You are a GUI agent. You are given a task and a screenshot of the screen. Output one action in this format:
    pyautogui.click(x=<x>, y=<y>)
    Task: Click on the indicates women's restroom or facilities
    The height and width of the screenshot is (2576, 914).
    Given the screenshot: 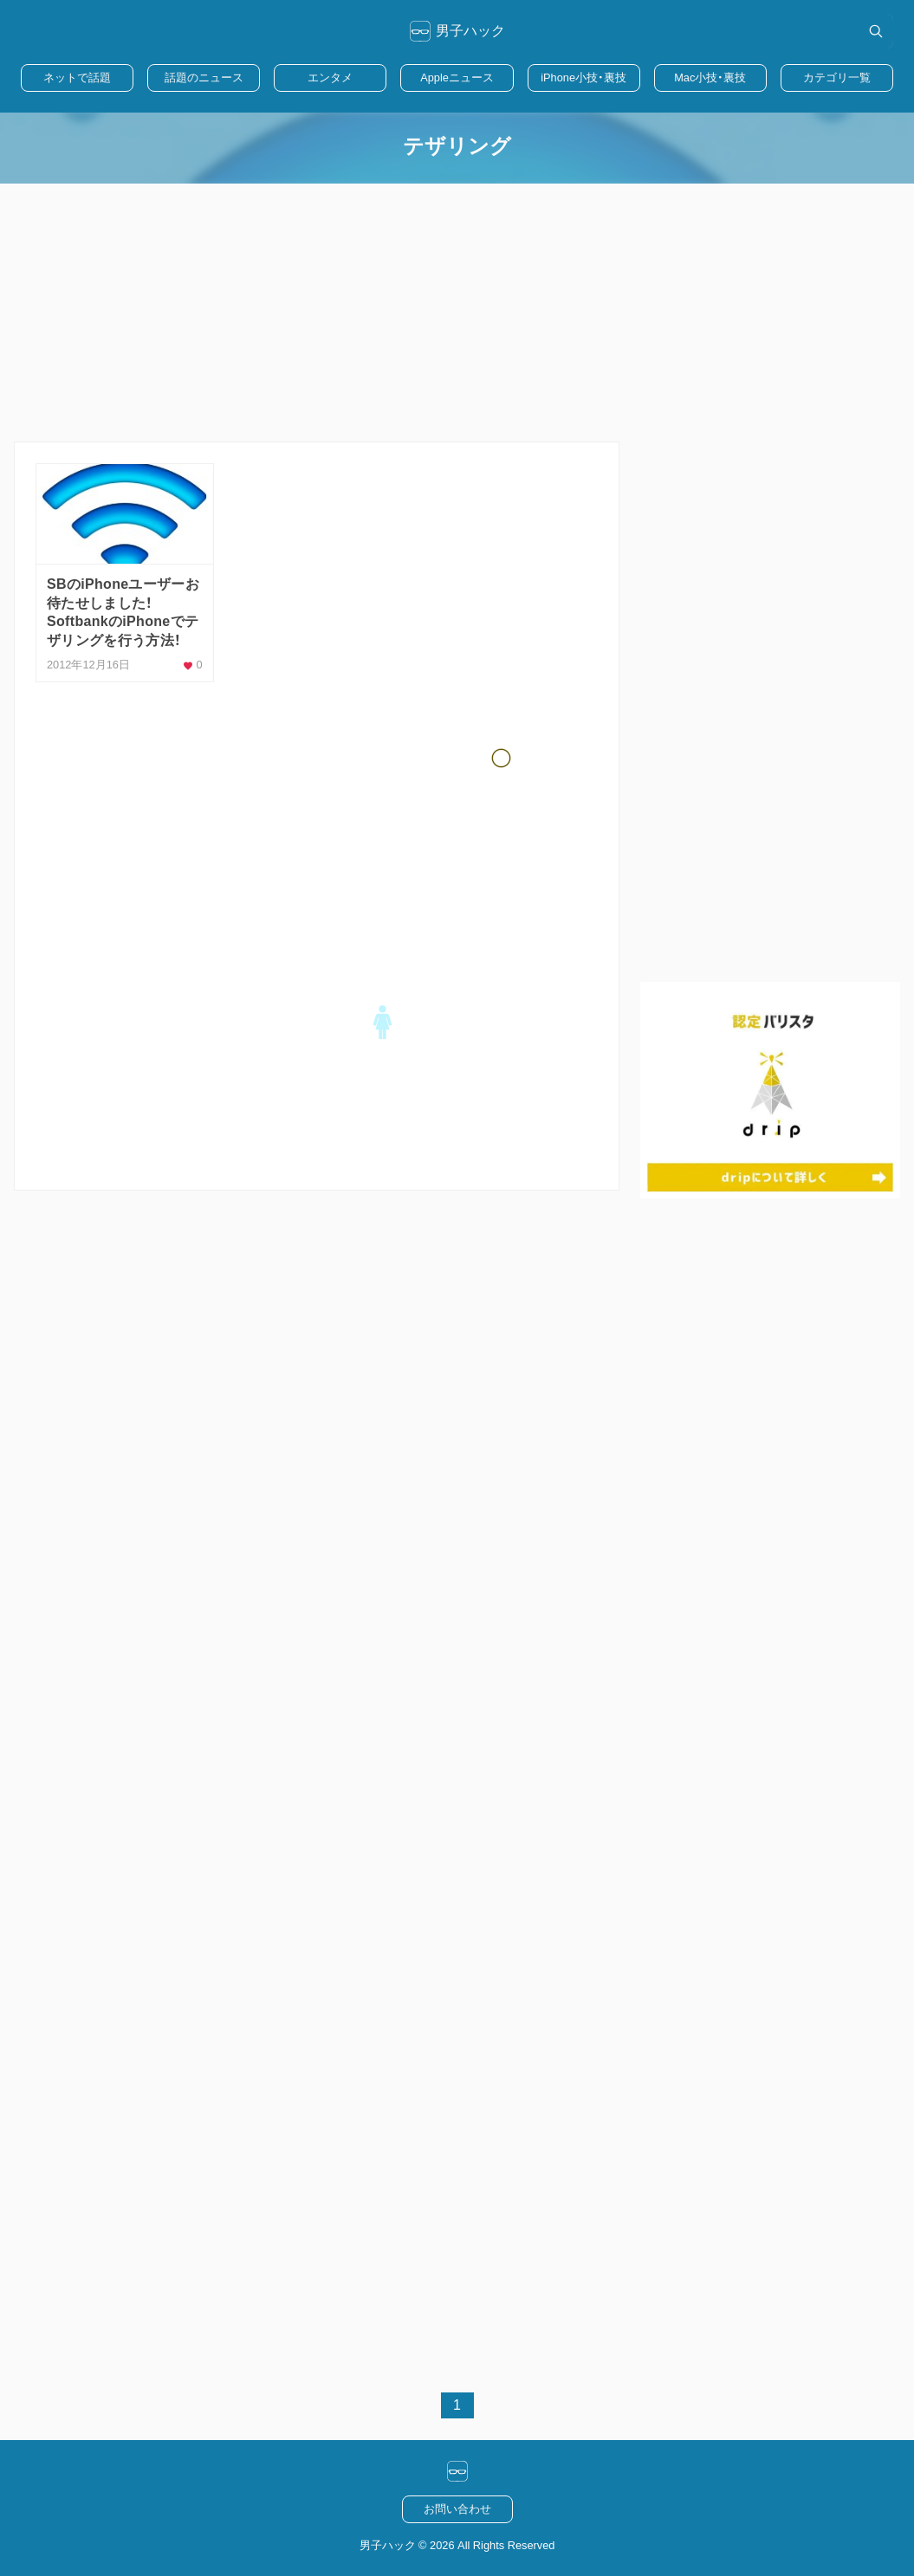 What is the action you would take?
    pyautogui.click(x=382, y=1022)
    